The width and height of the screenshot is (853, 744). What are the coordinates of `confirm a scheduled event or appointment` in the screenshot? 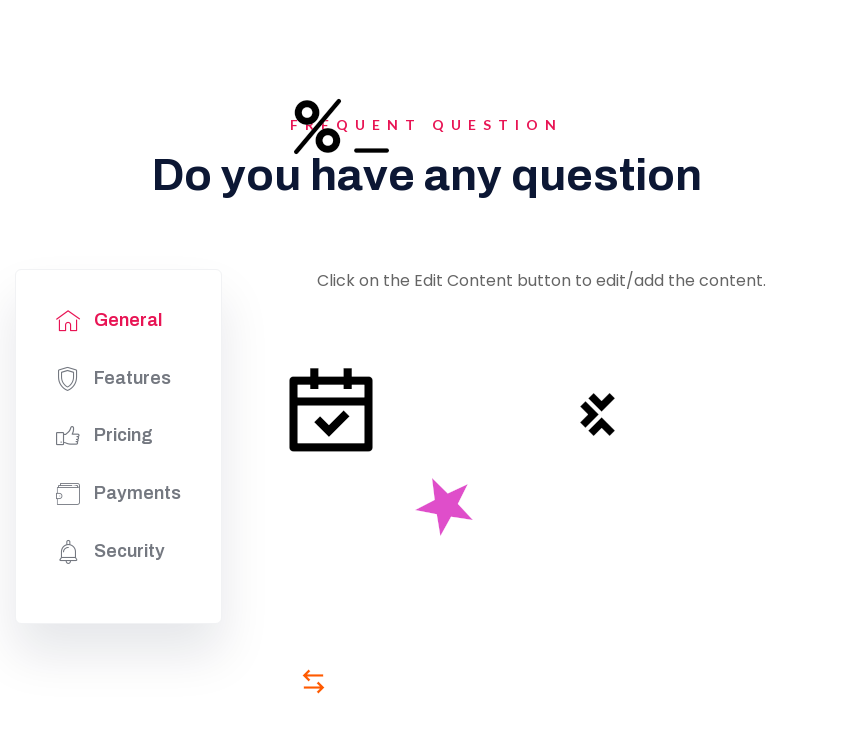 It's located at (331, 414).